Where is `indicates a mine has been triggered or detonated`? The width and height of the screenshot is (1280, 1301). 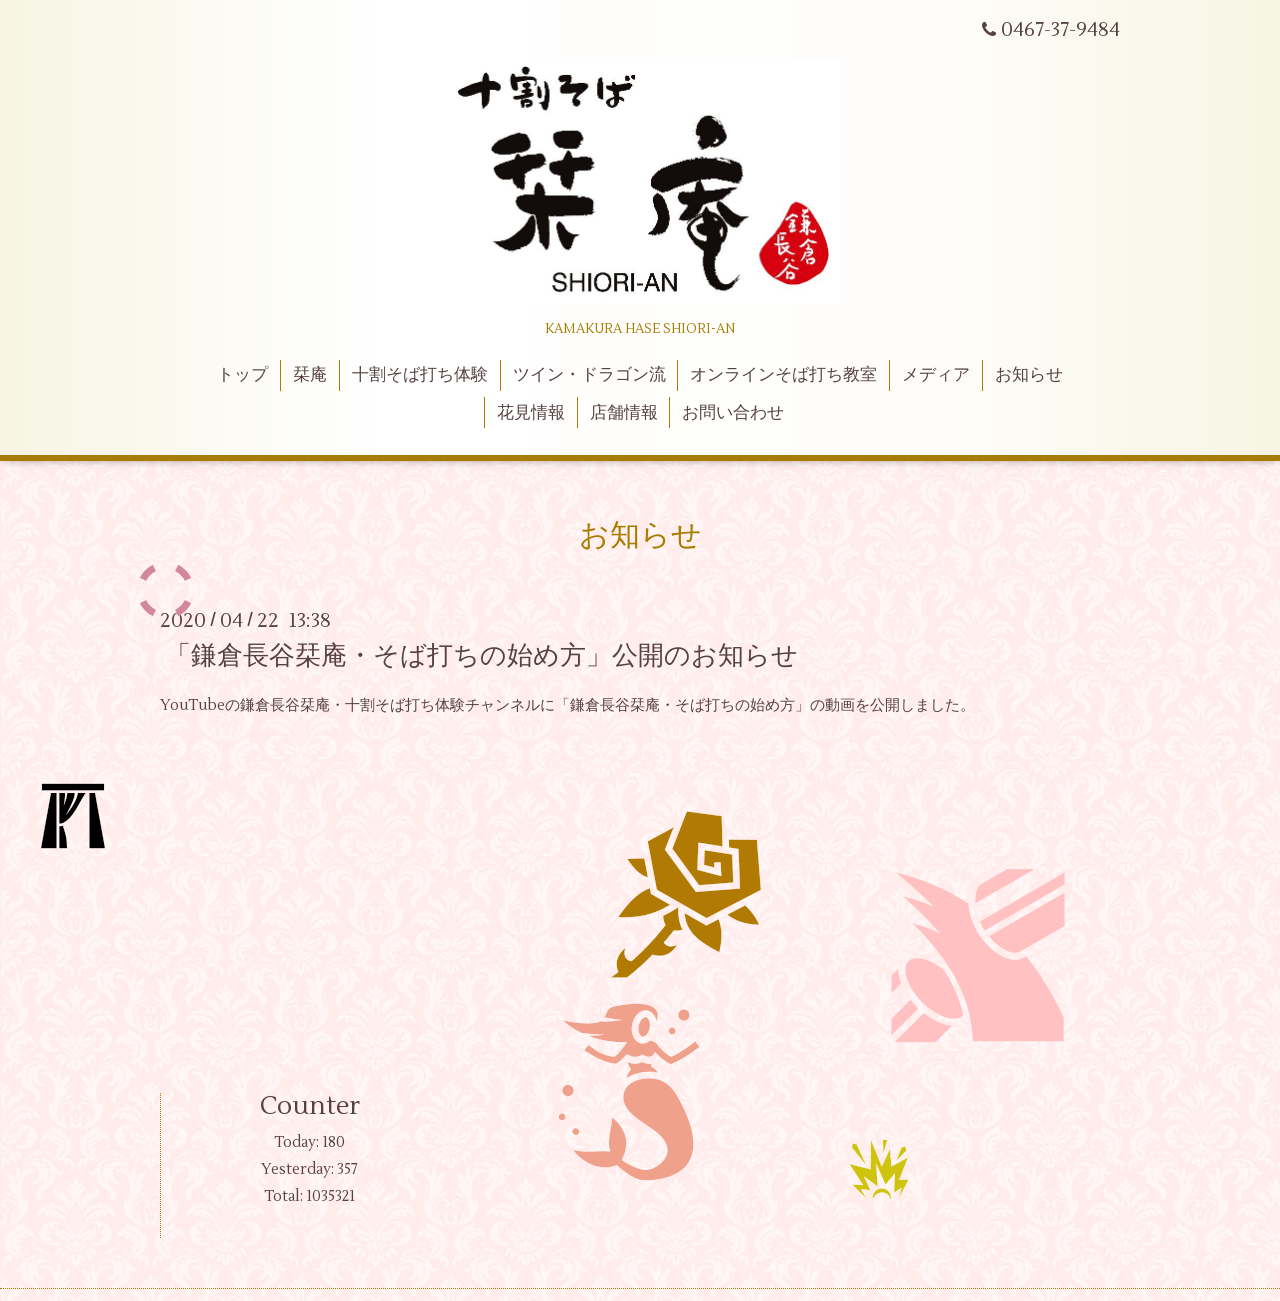 indicates a mine has been triggered or detonated is located at coordinates (879, 1170).